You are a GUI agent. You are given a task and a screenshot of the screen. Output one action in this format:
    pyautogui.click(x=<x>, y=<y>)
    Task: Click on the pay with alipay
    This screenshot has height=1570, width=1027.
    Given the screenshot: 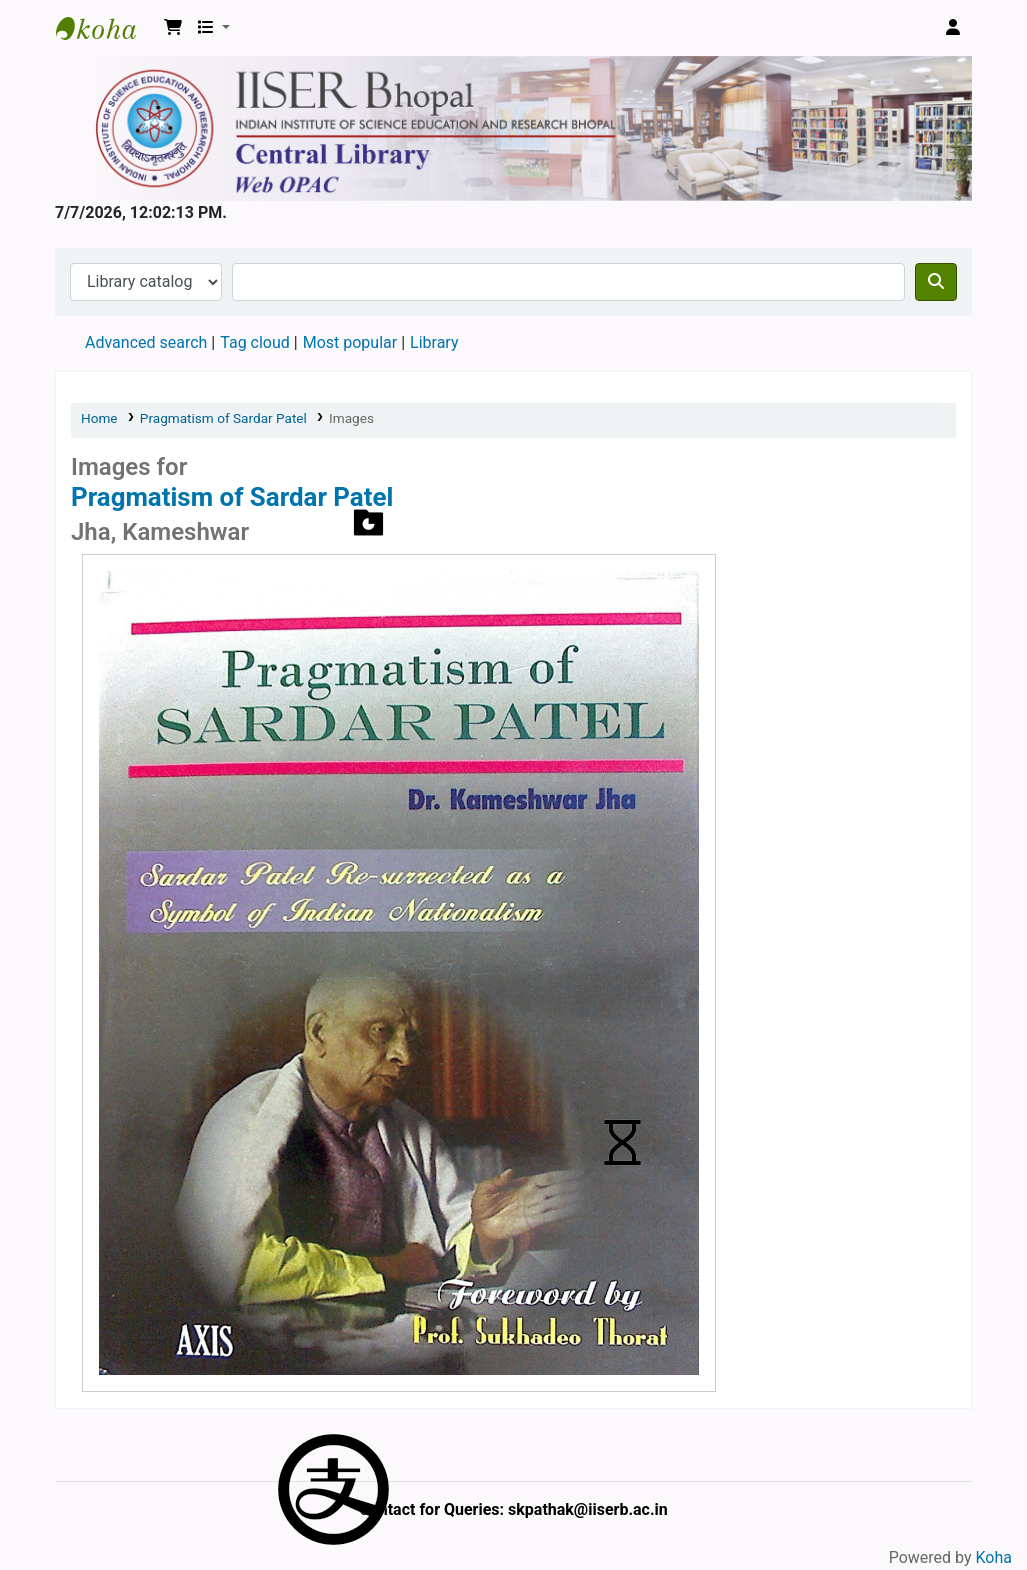 What is the action you would take?
    pyautogui.click(x=333, y=1489)
    